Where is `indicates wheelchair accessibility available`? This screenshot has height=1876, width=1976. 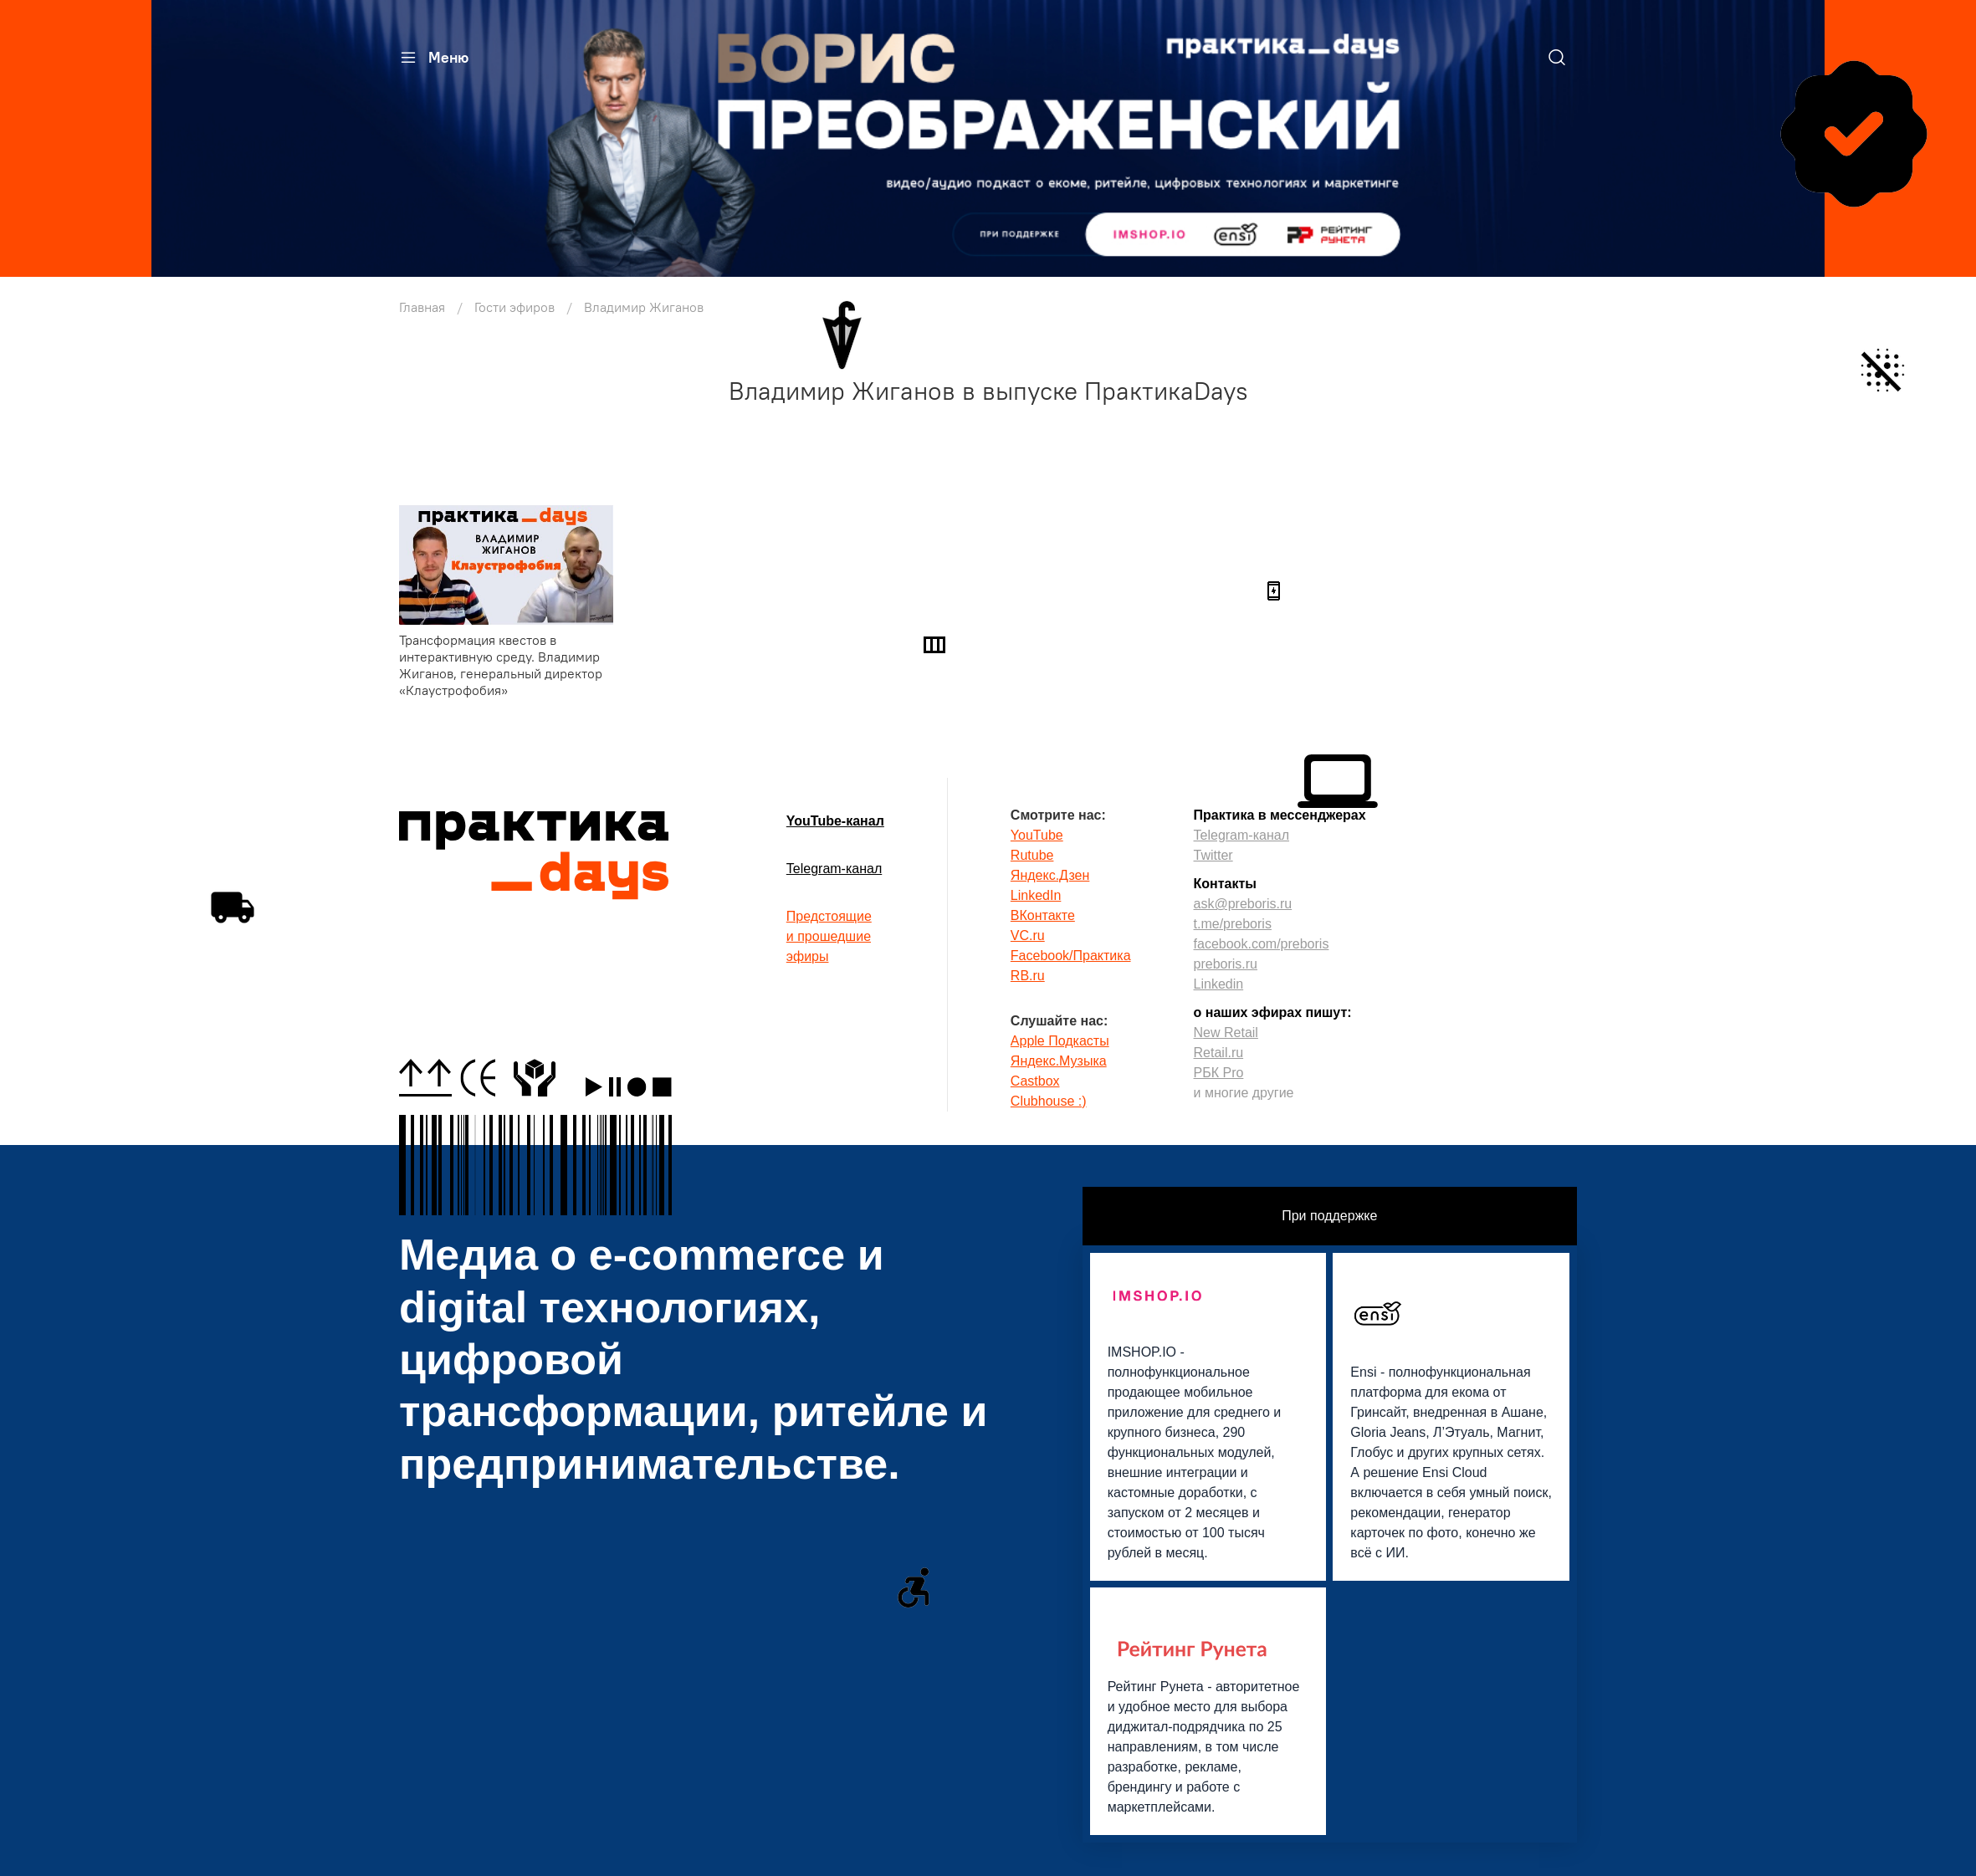 indicates wheelchair accessibility available is located at coordinates (912, 1587).